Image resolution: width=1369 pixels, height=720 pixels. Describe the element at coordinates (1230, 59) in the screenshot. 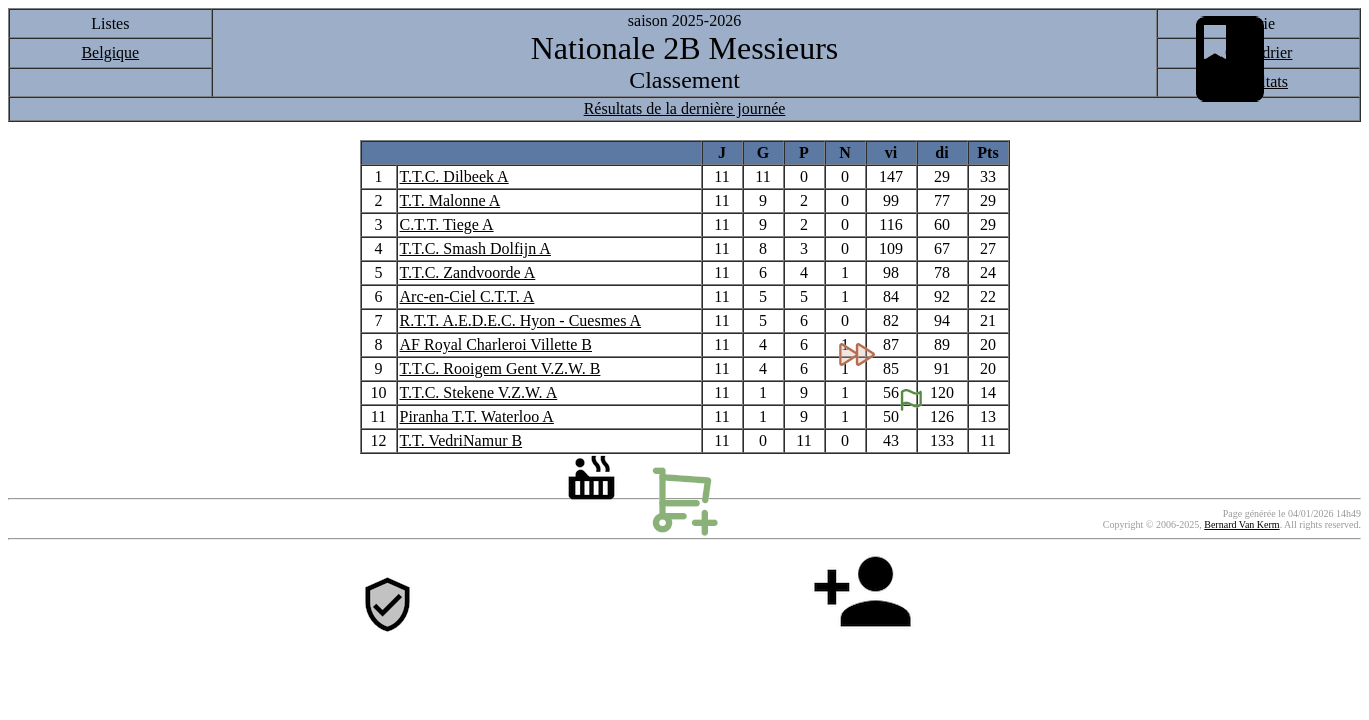

I see `open reading or ebook library` at that location.